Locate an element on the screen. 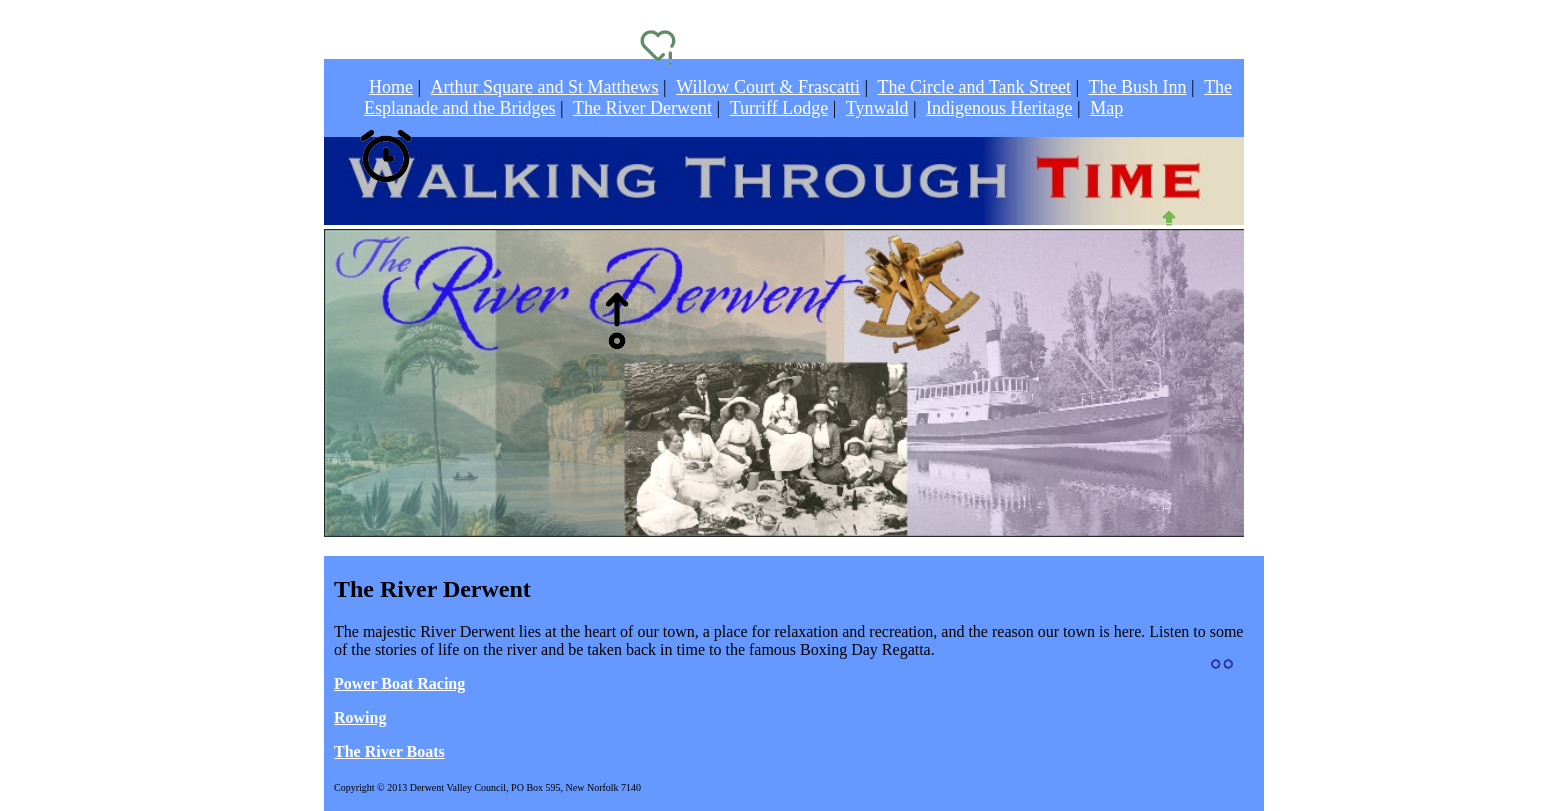 Image resolution: width=1568 pixels, height=811 pixels. set or view alarms is located at coordinates (386, 156).